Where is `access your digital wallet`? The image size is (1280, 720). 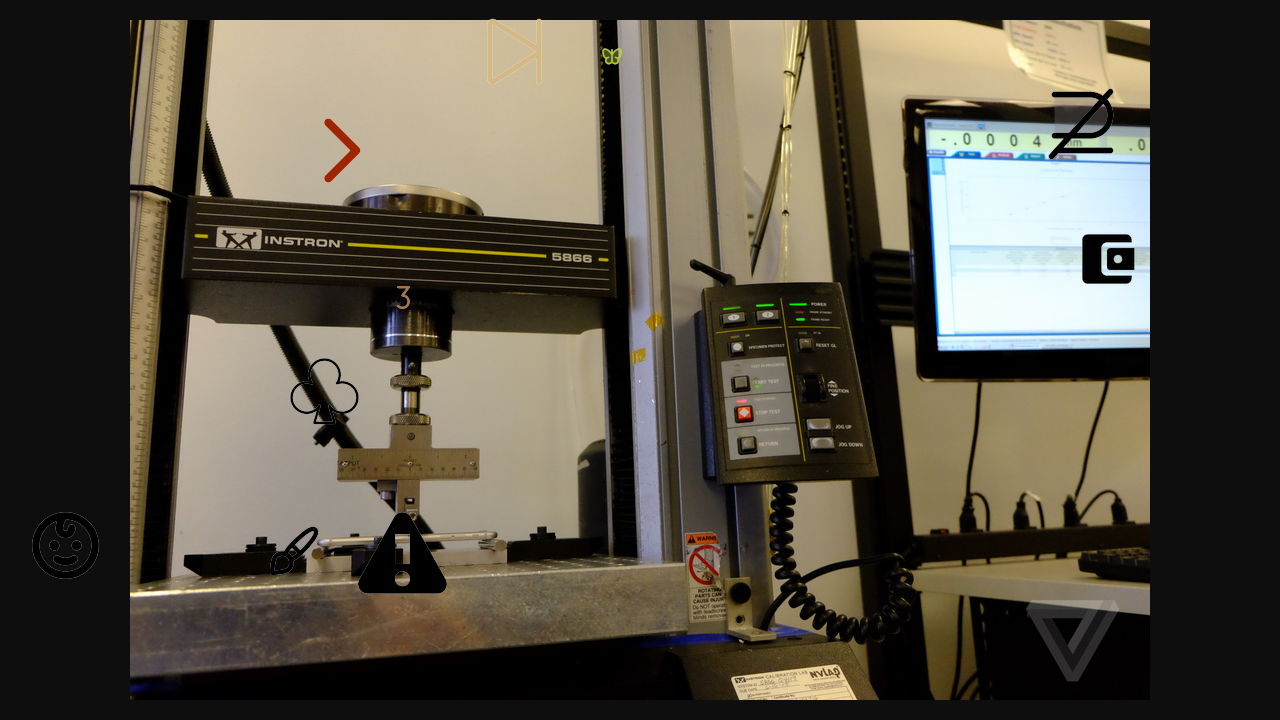
access your digital wallet is located at coordinates (1107, 259).